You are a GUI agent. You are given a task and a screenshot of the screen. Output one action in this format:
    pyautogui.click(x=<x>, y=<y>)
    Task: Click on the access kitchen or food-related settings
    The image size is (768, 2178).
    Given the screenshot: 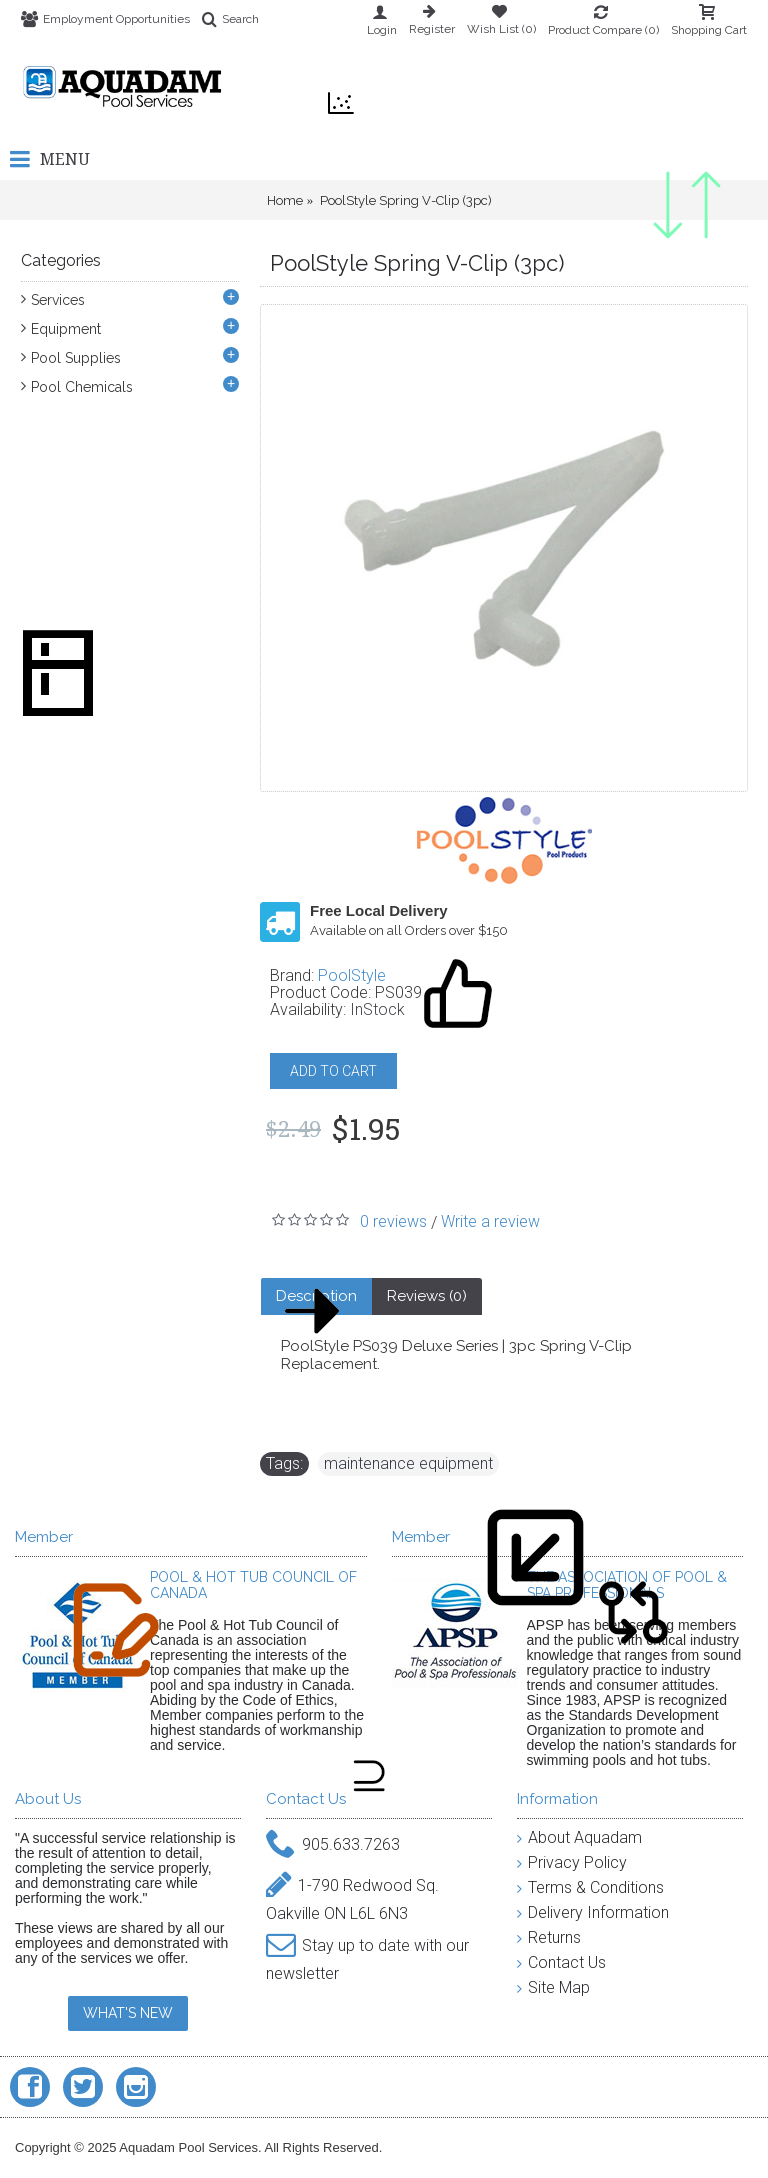 What is the action you would take?
    pyautogui.click(x=58, y=673)
    